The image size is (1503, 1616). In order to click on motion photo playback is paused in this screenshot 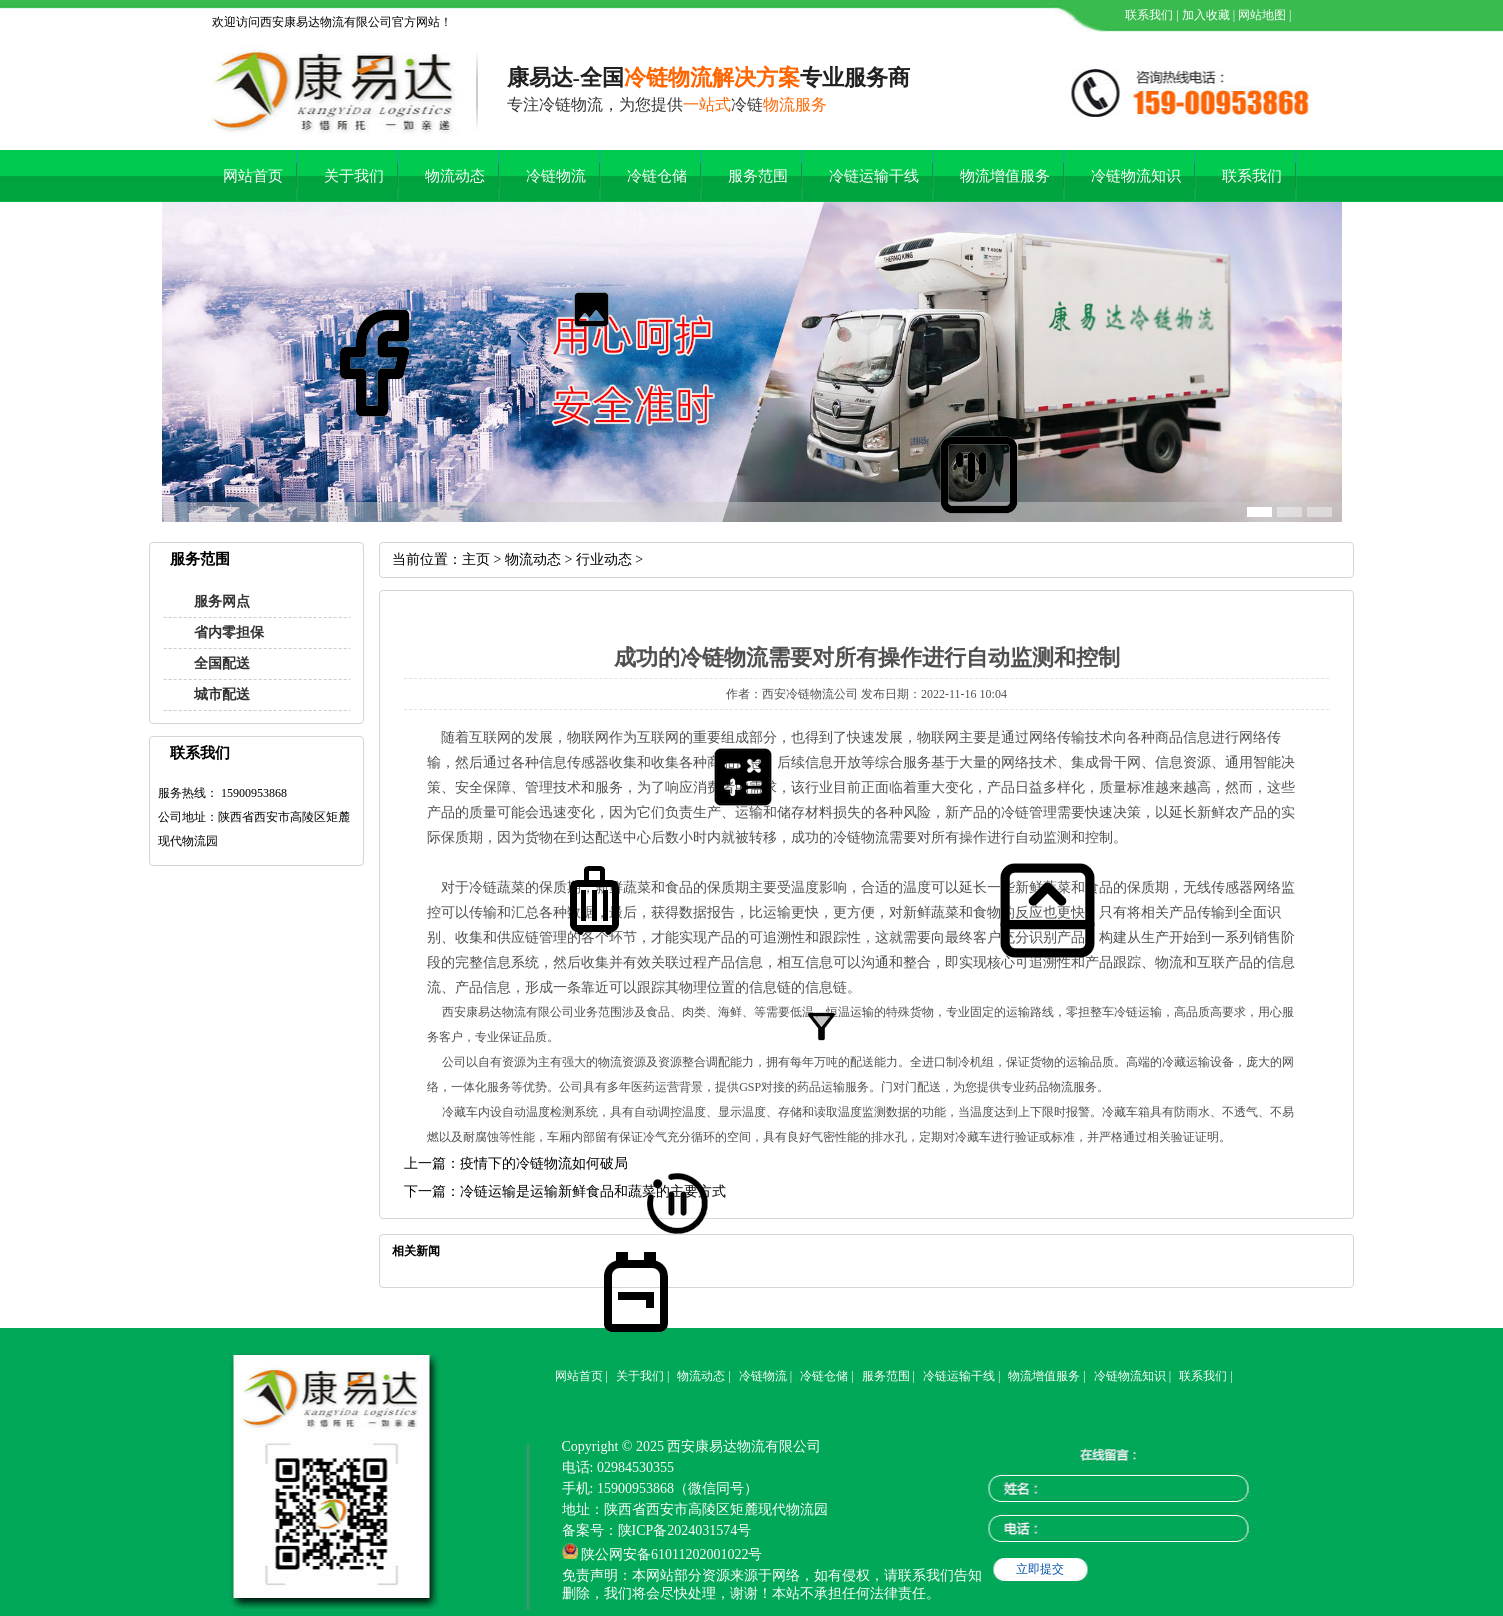, I will do `click(677, 1203)`.